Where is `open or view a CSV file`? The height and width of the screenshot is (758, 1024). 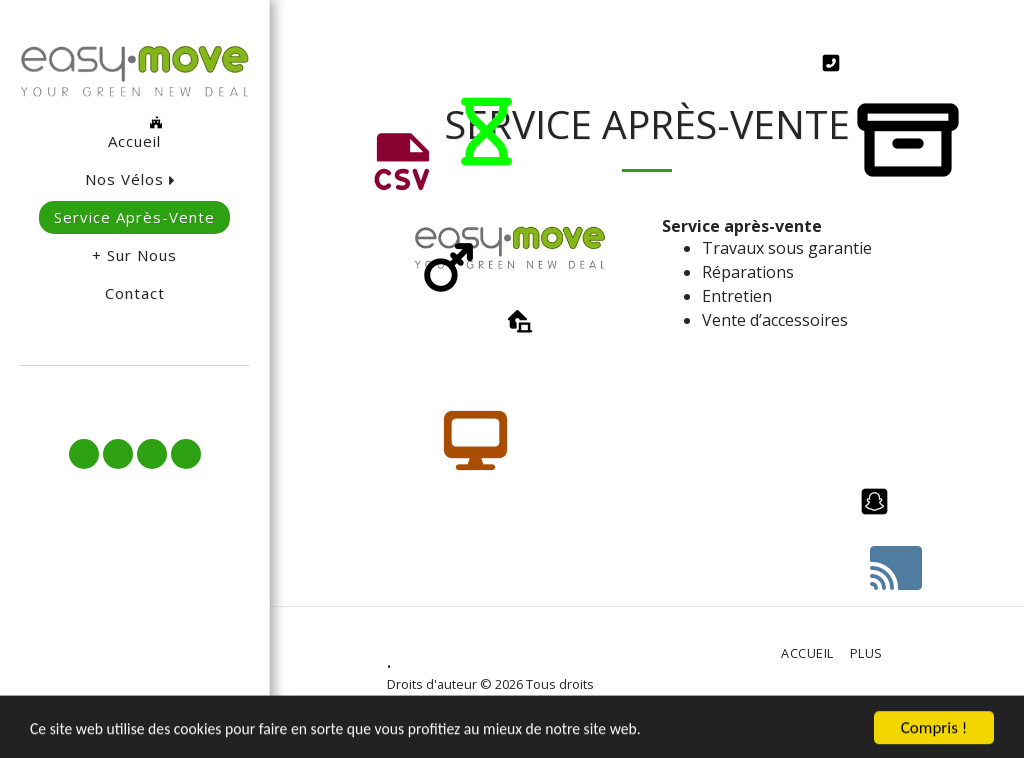
open or view a CSV file is located at coordinates (403, 164).